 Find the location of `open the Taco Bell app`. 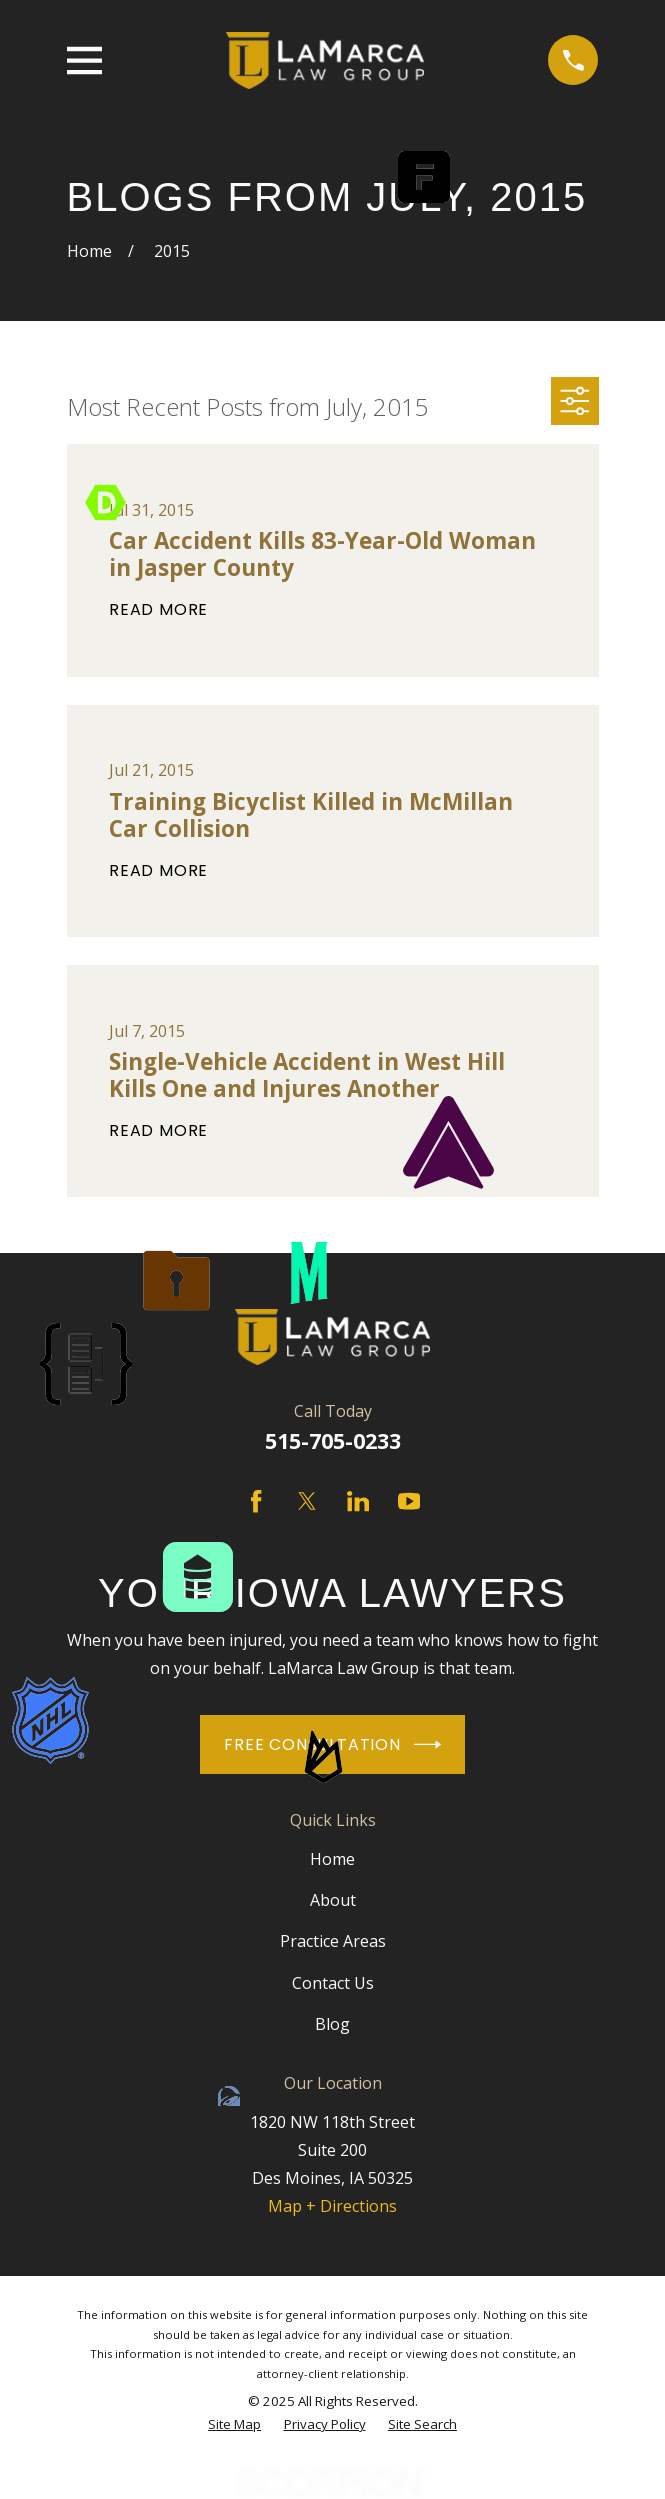

open the Taco Bell app is located at coordinates (229, 2096).